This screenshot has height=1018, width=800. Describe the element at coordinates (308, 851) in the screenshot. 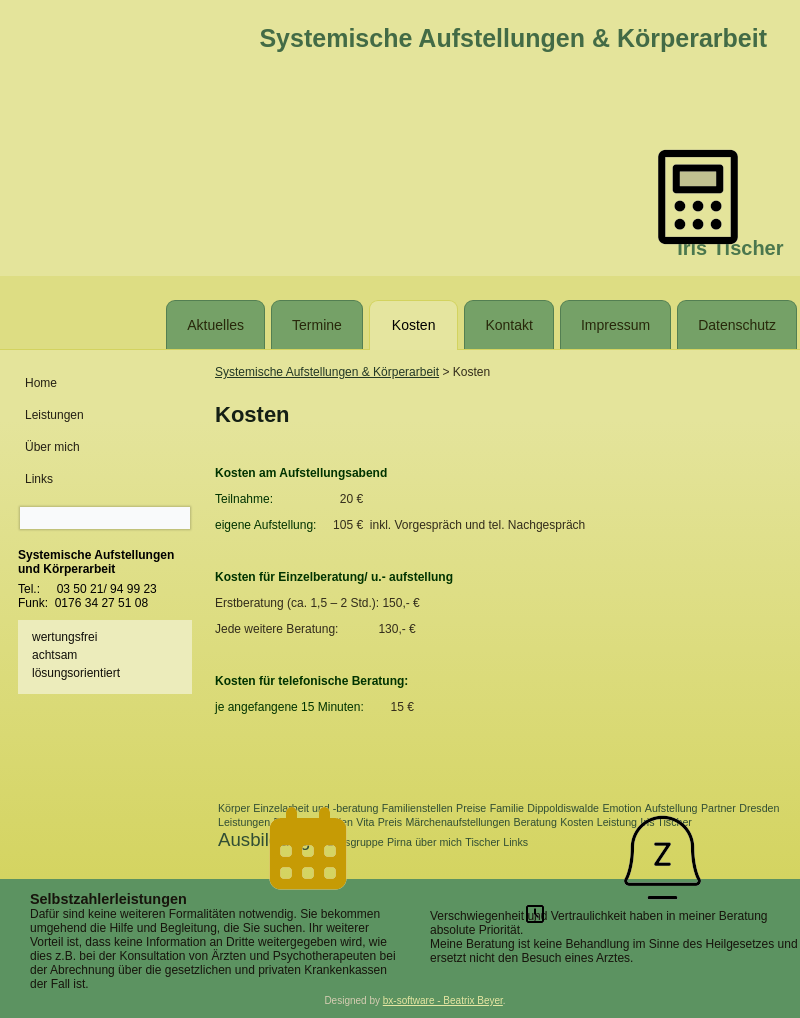

I see `view calendar with scheduled events` at that location.